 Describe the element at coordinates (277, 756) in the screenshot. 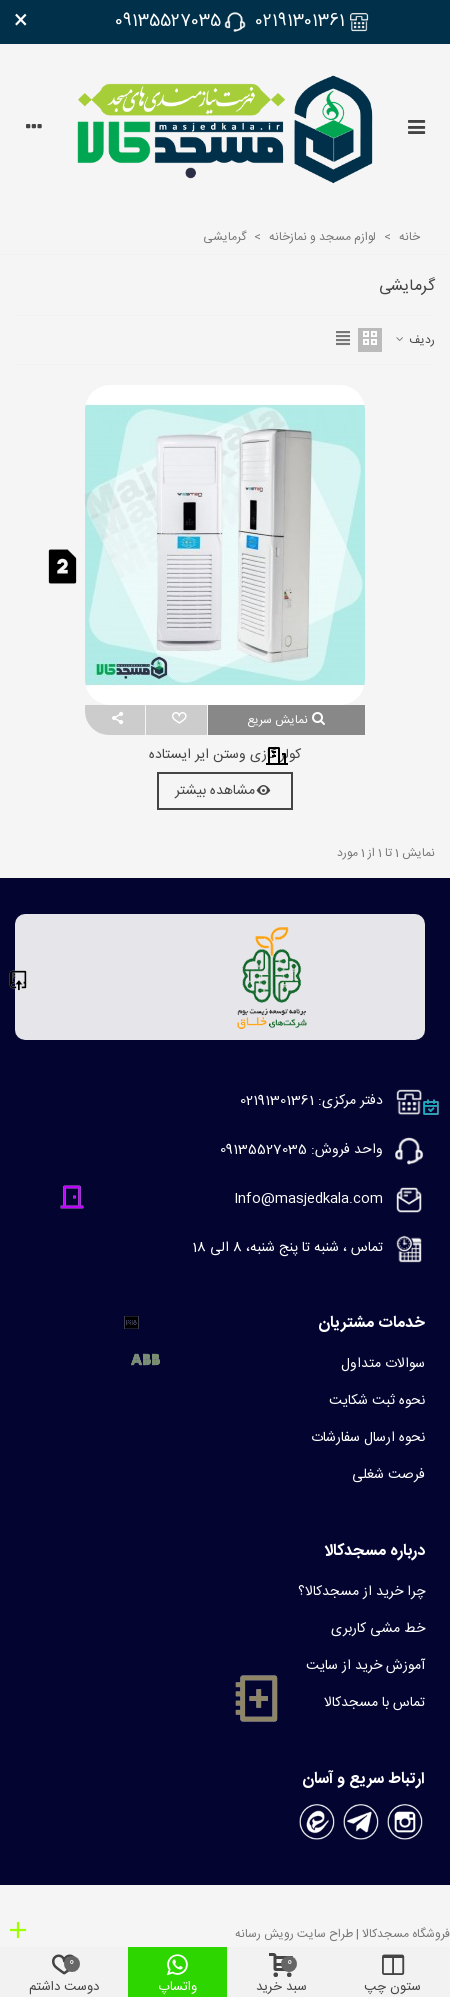

I see `view office or business location` at that location.